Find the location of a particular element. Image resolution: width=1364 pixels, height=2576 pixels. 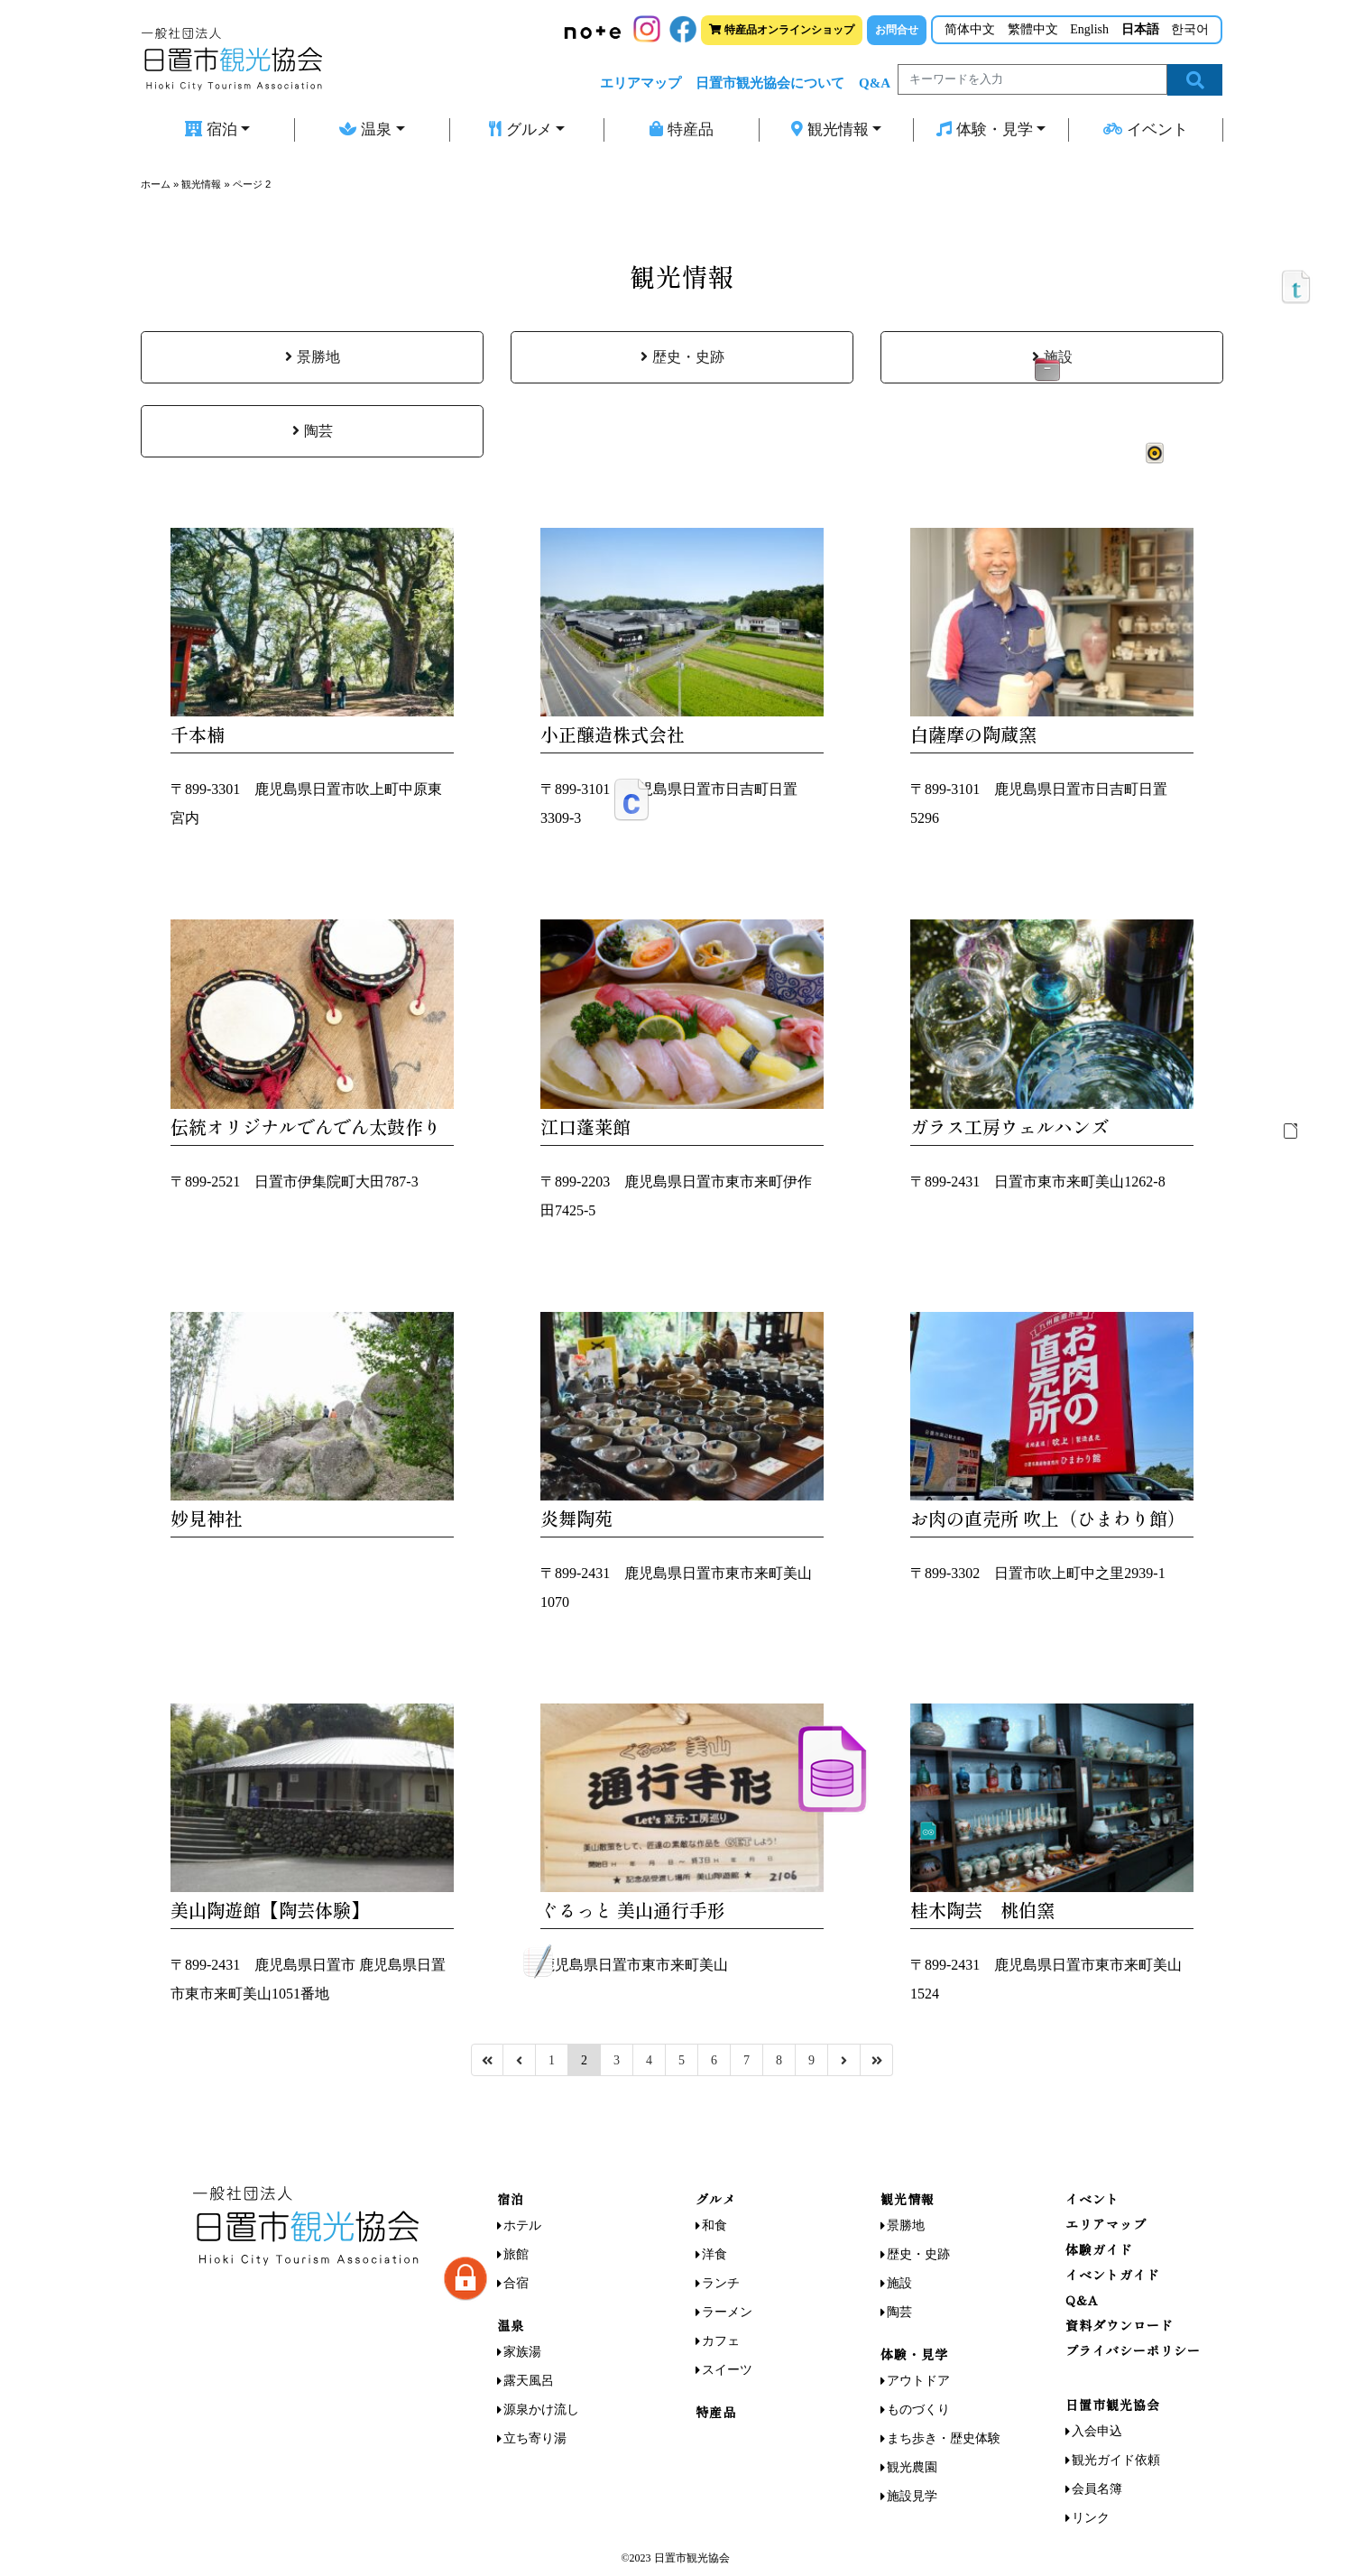

open LibreOffice suite is located at coordinates (1290, 1131).